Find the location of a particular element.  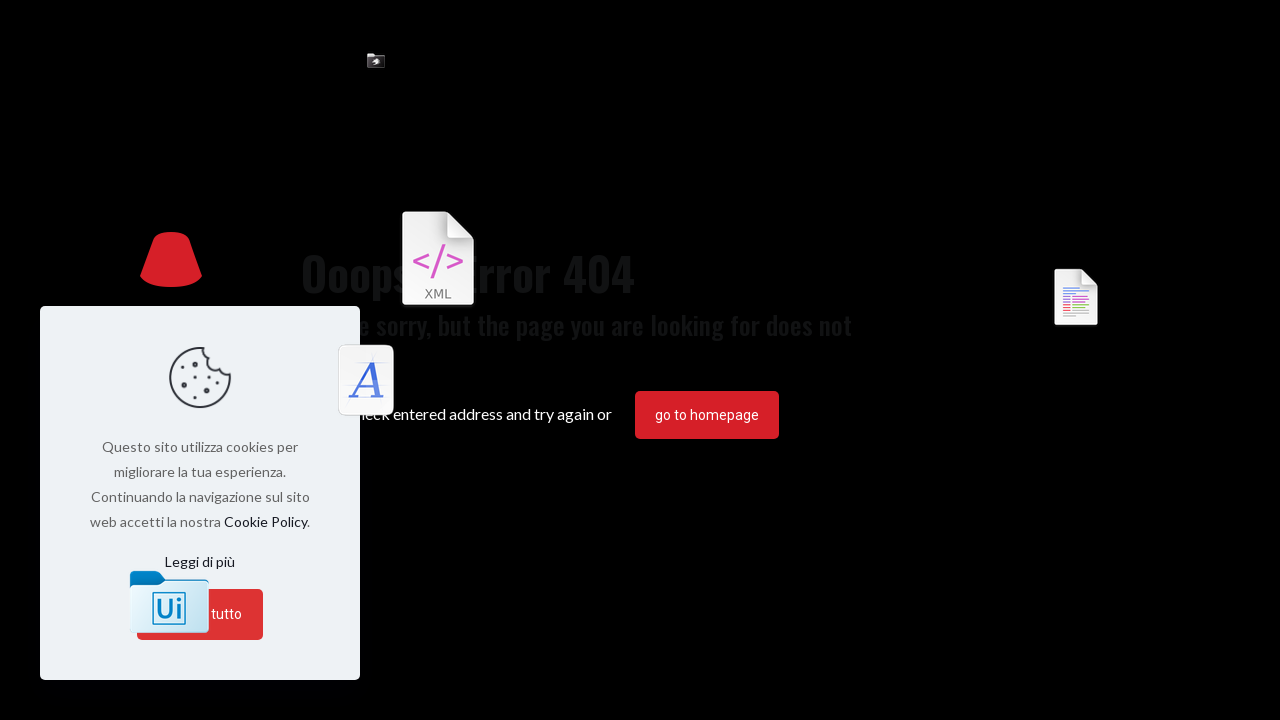

folder containing bevy game engine project files is located at coordinates (376, 61).